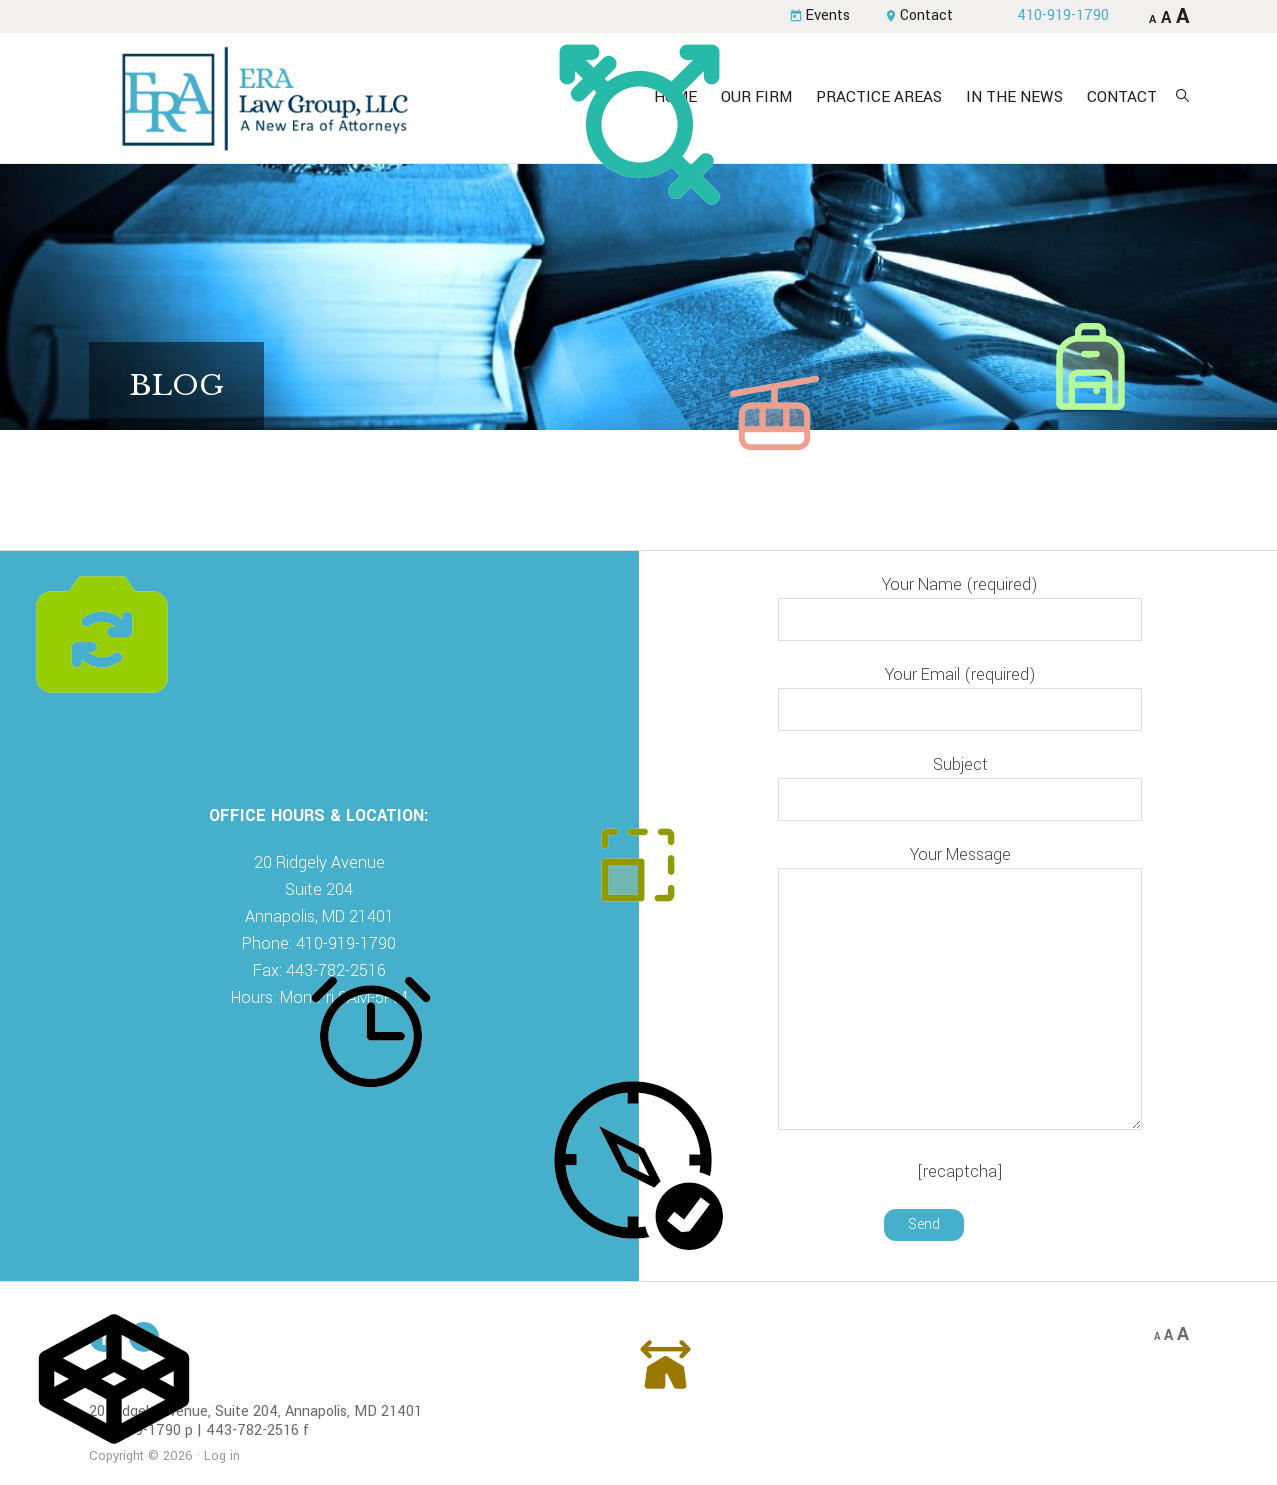  What do you see at coordinates (102, 637) in the screenshot?
I see `switch between front and rear camera` at bounding box center [102, 637].